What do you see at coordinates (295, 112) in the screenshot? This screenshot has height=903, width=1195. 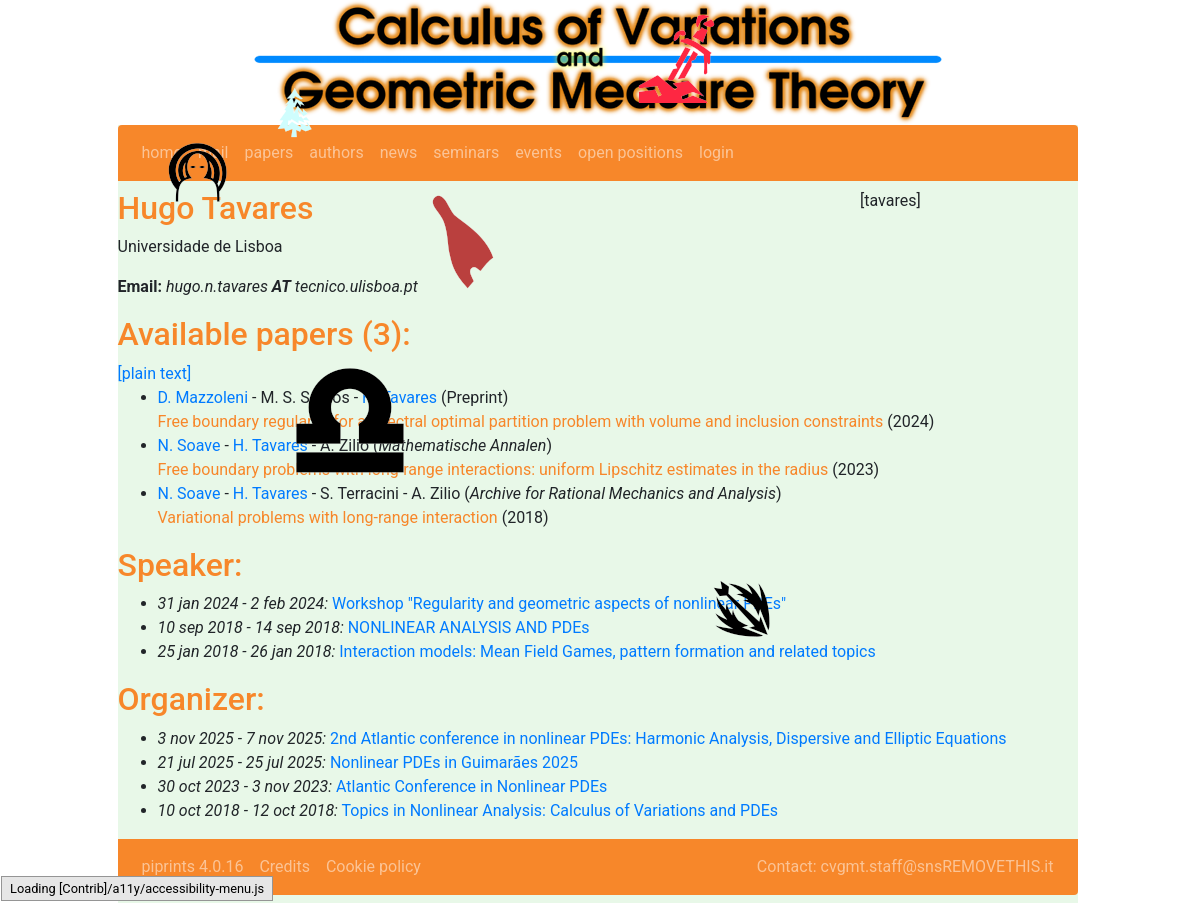 I see `indicates a forest or nature area on a map` at bounding box center [295, 112].